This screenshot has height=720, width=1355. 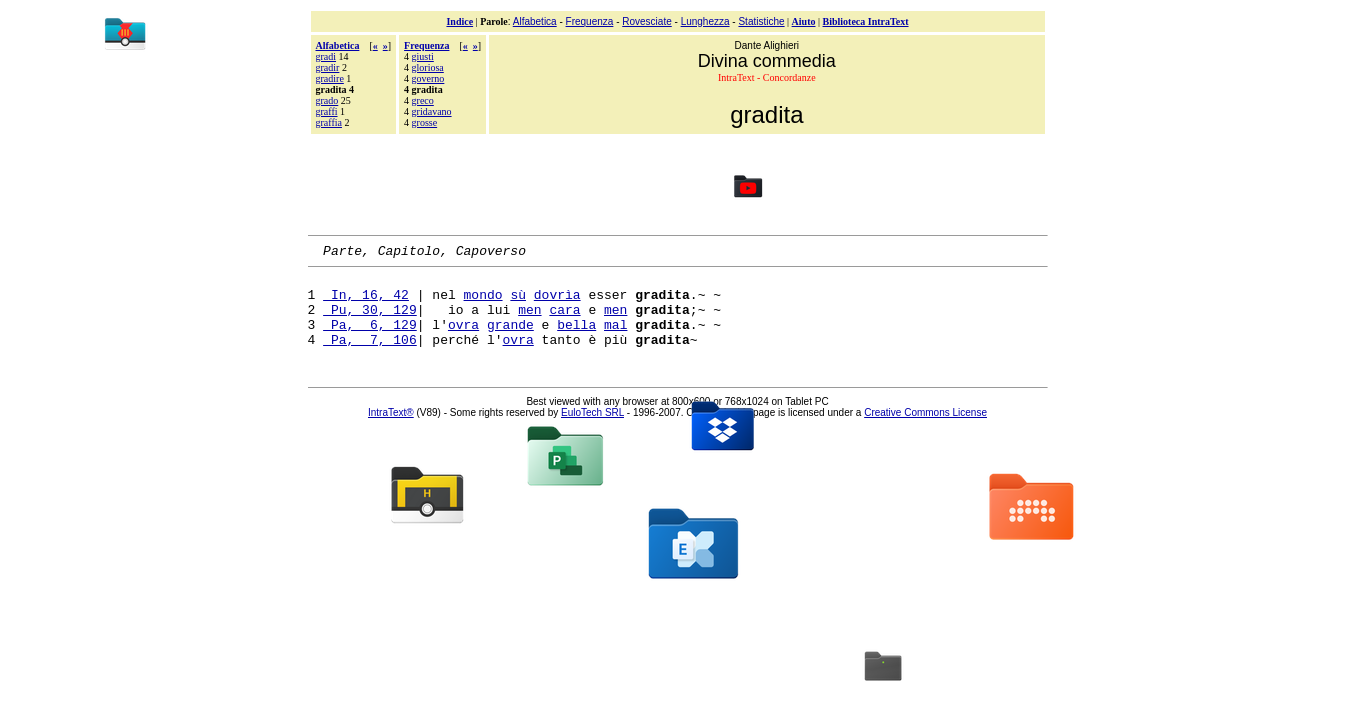 What do you see at coordinates (748, 187) in the screenshot?
I see `open folder containing youtube downloads` at bounding box center [748, 187].